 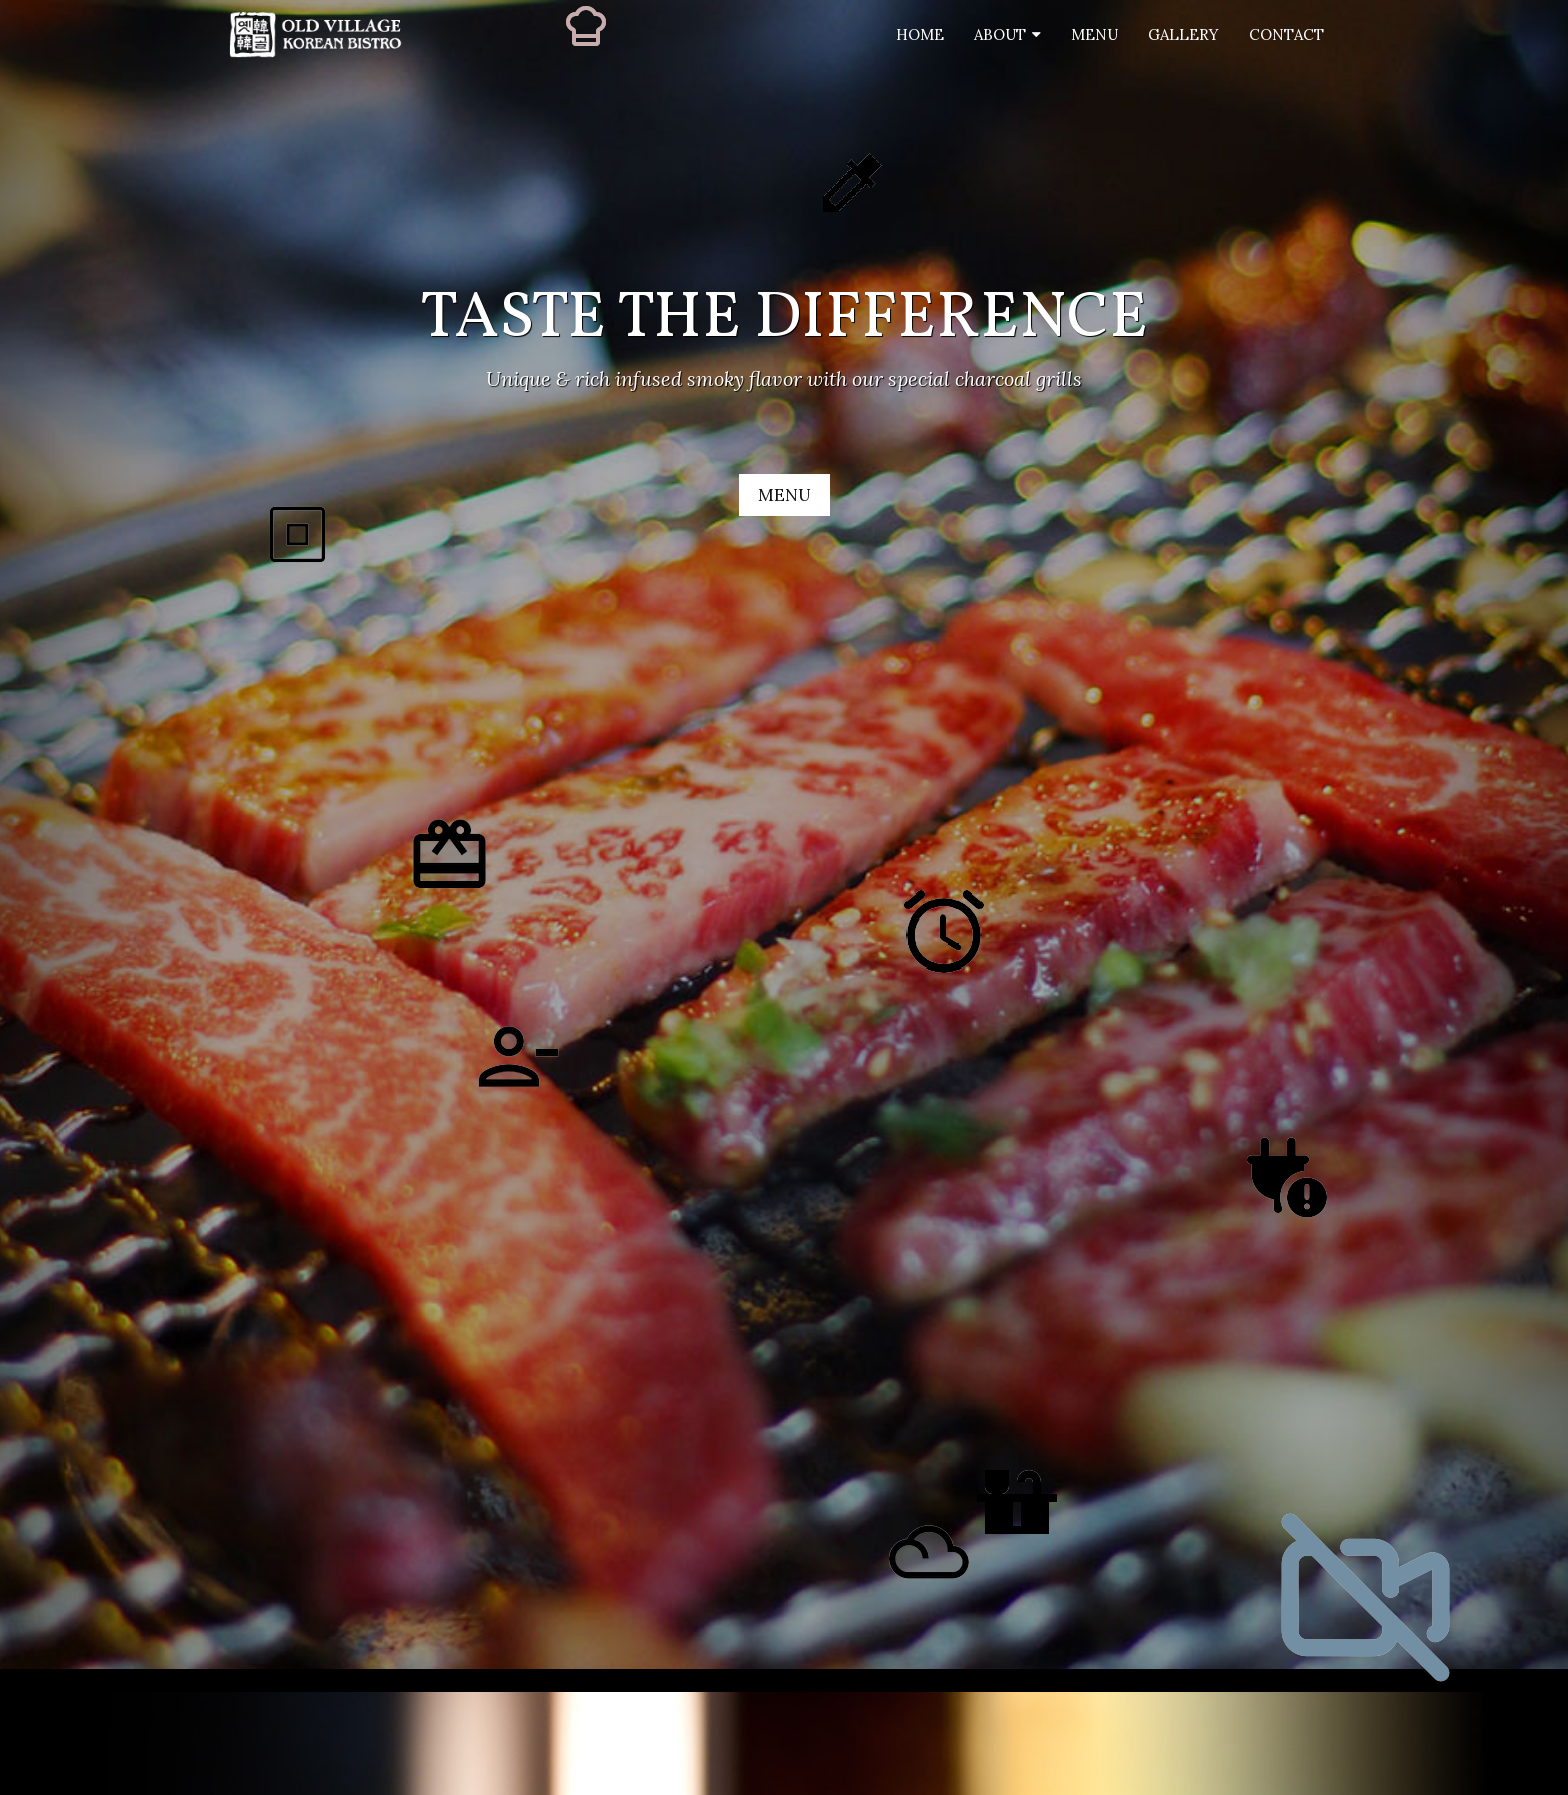 I want to click on redeem a gift card or promotional code, so click(x=449, y=855).